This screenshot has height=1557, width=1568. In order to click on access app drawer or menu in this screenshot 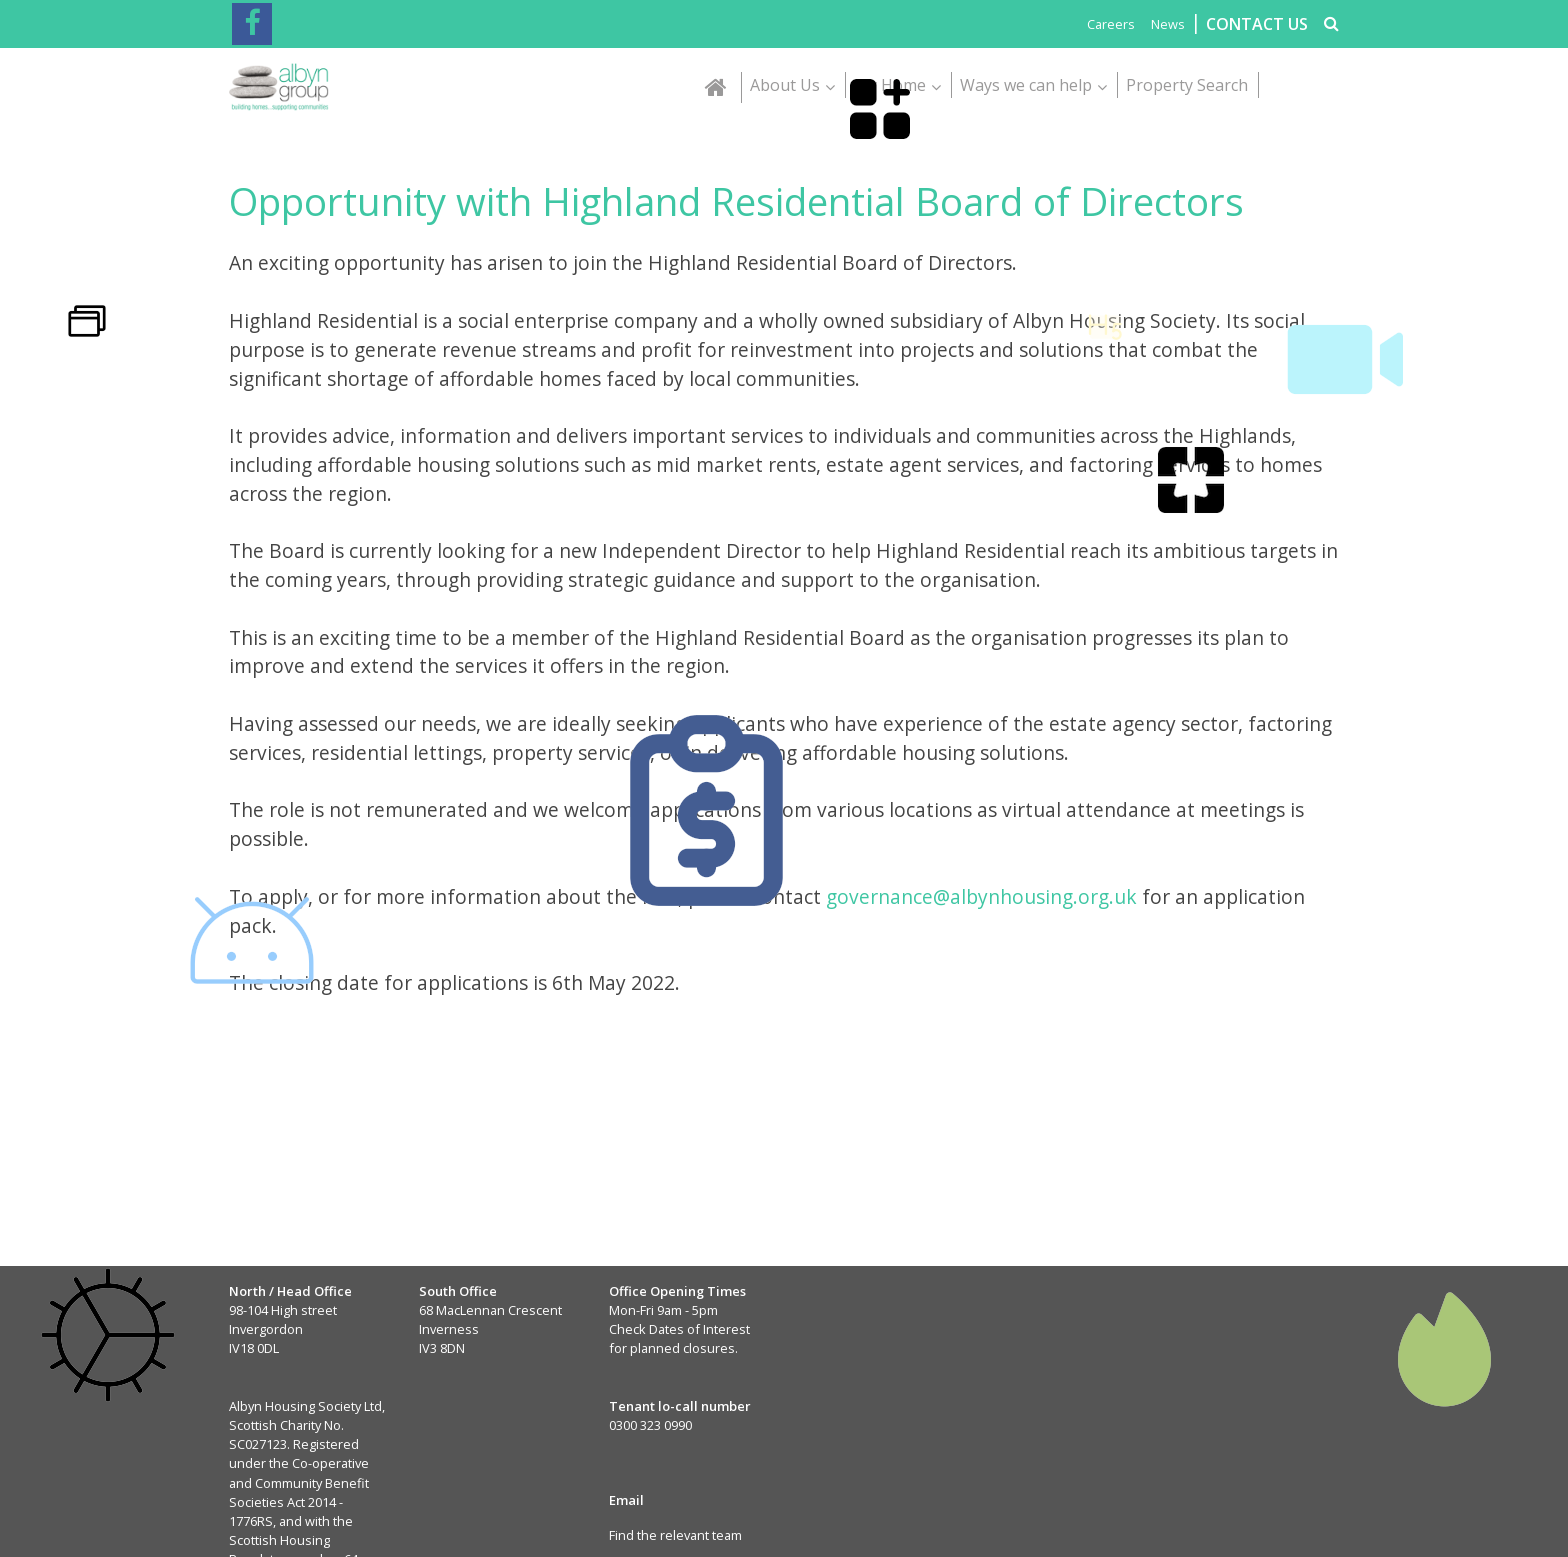, I will do `click(880, 109)`.